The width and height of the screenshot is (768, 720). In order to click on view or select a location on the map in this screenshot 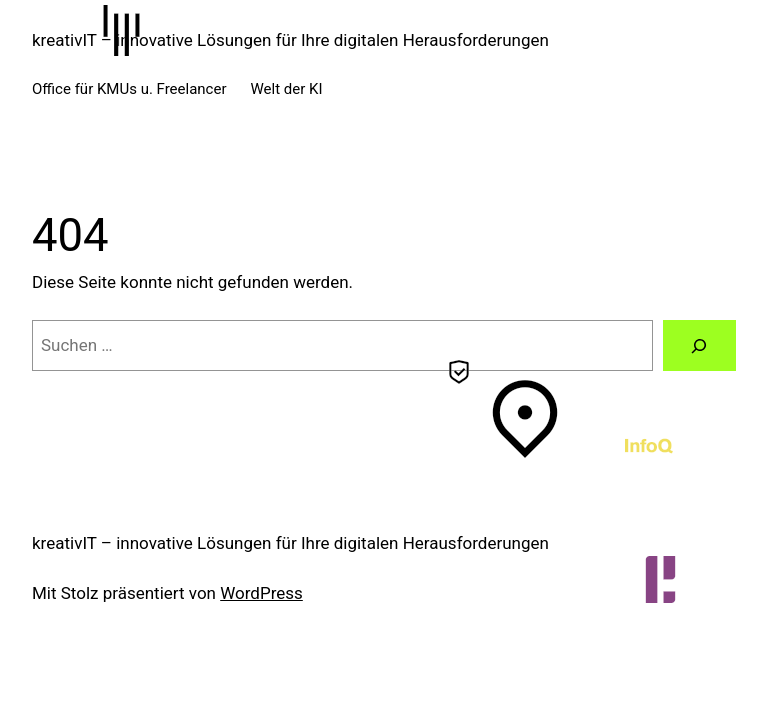, I will do `click(525, 416)`.